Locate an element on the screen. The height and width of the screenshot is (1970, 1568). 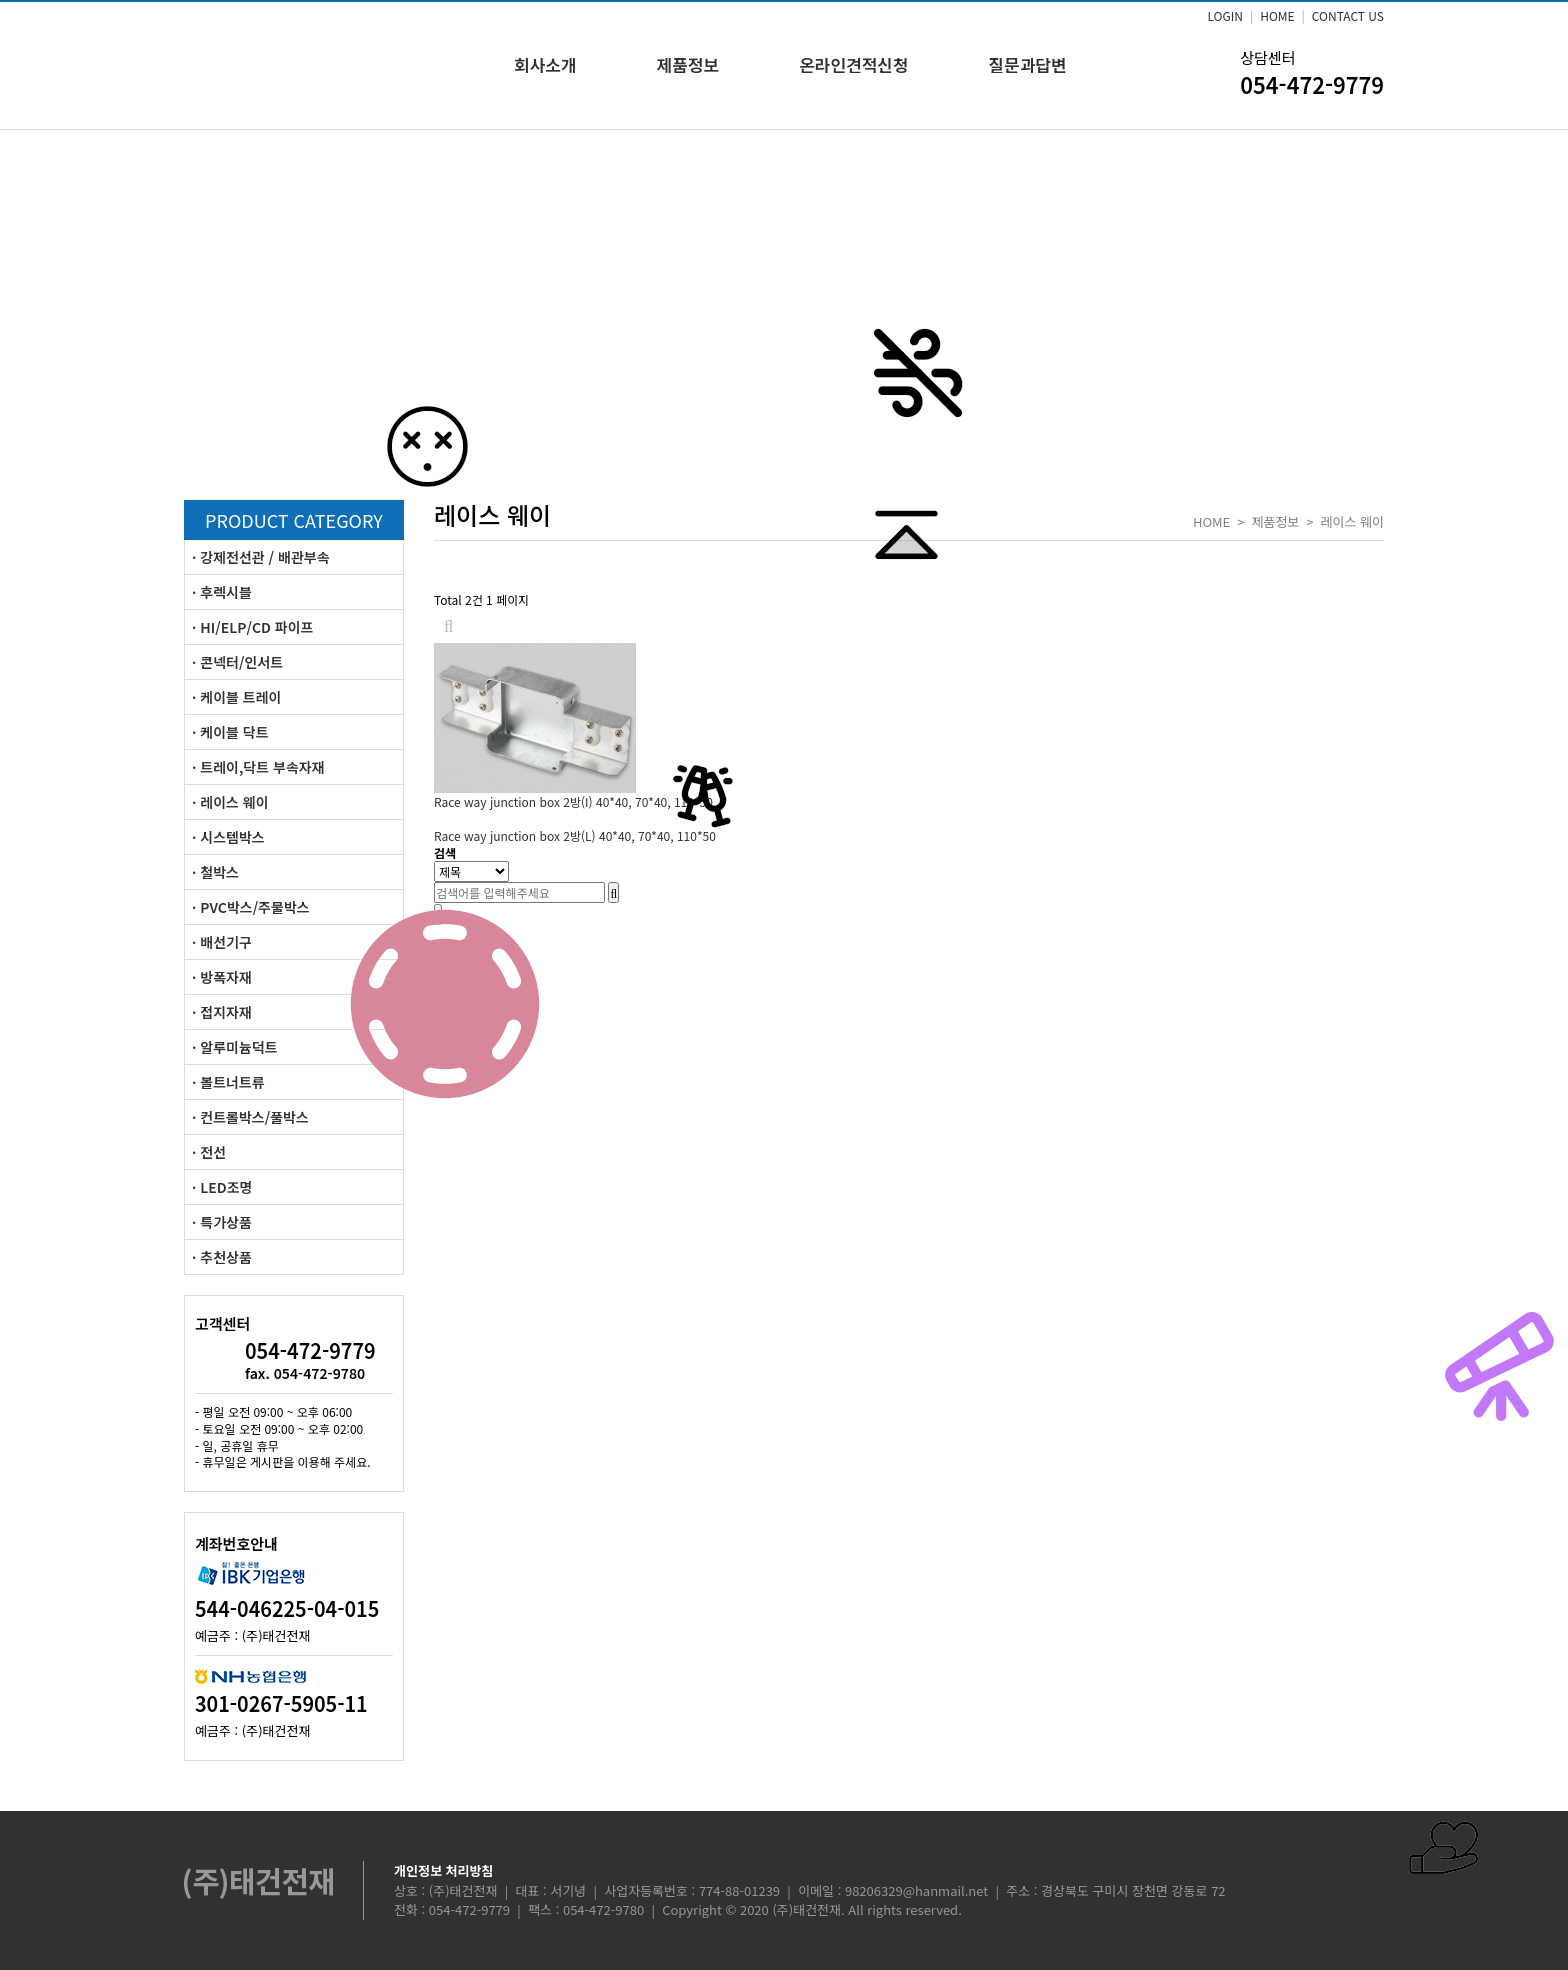
disable wind or fan mode is located at coordinates (918, 373).